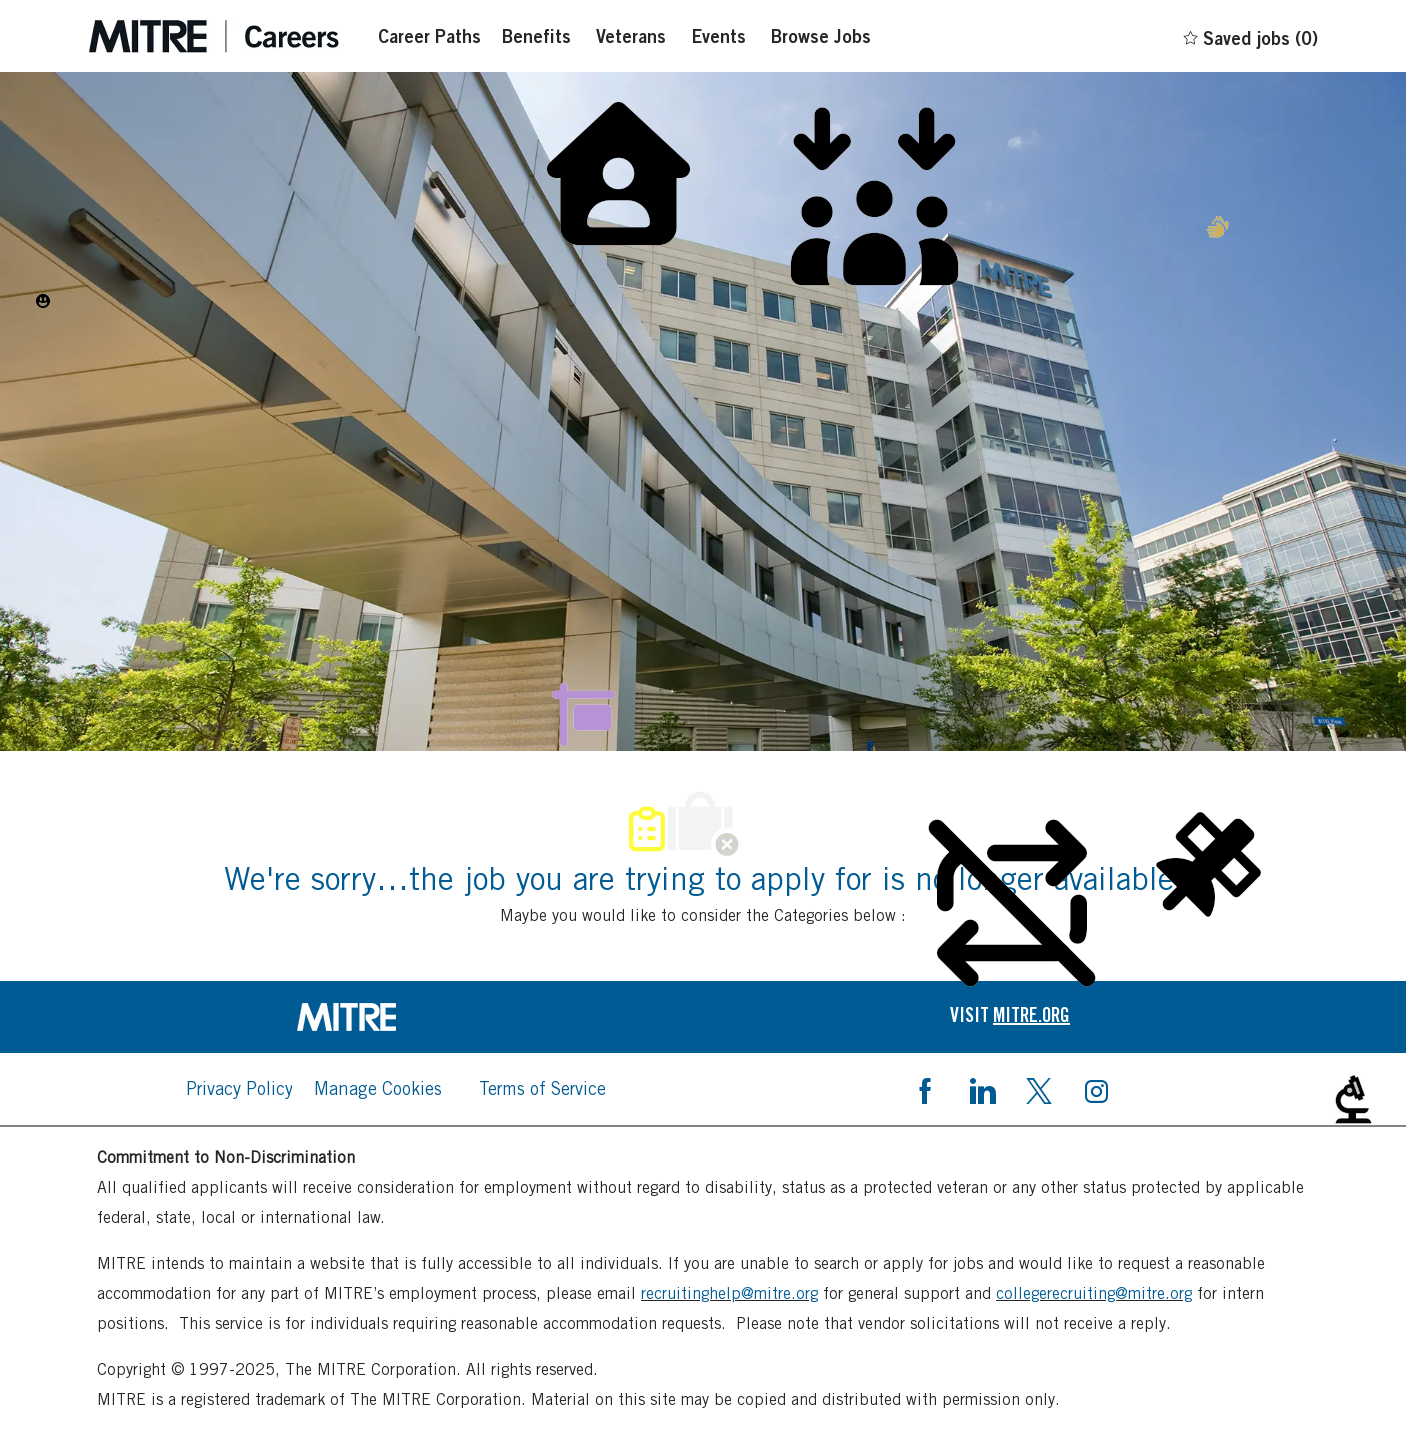  I want to click on indicates sign language or accessibility features, so click(1217, 226).